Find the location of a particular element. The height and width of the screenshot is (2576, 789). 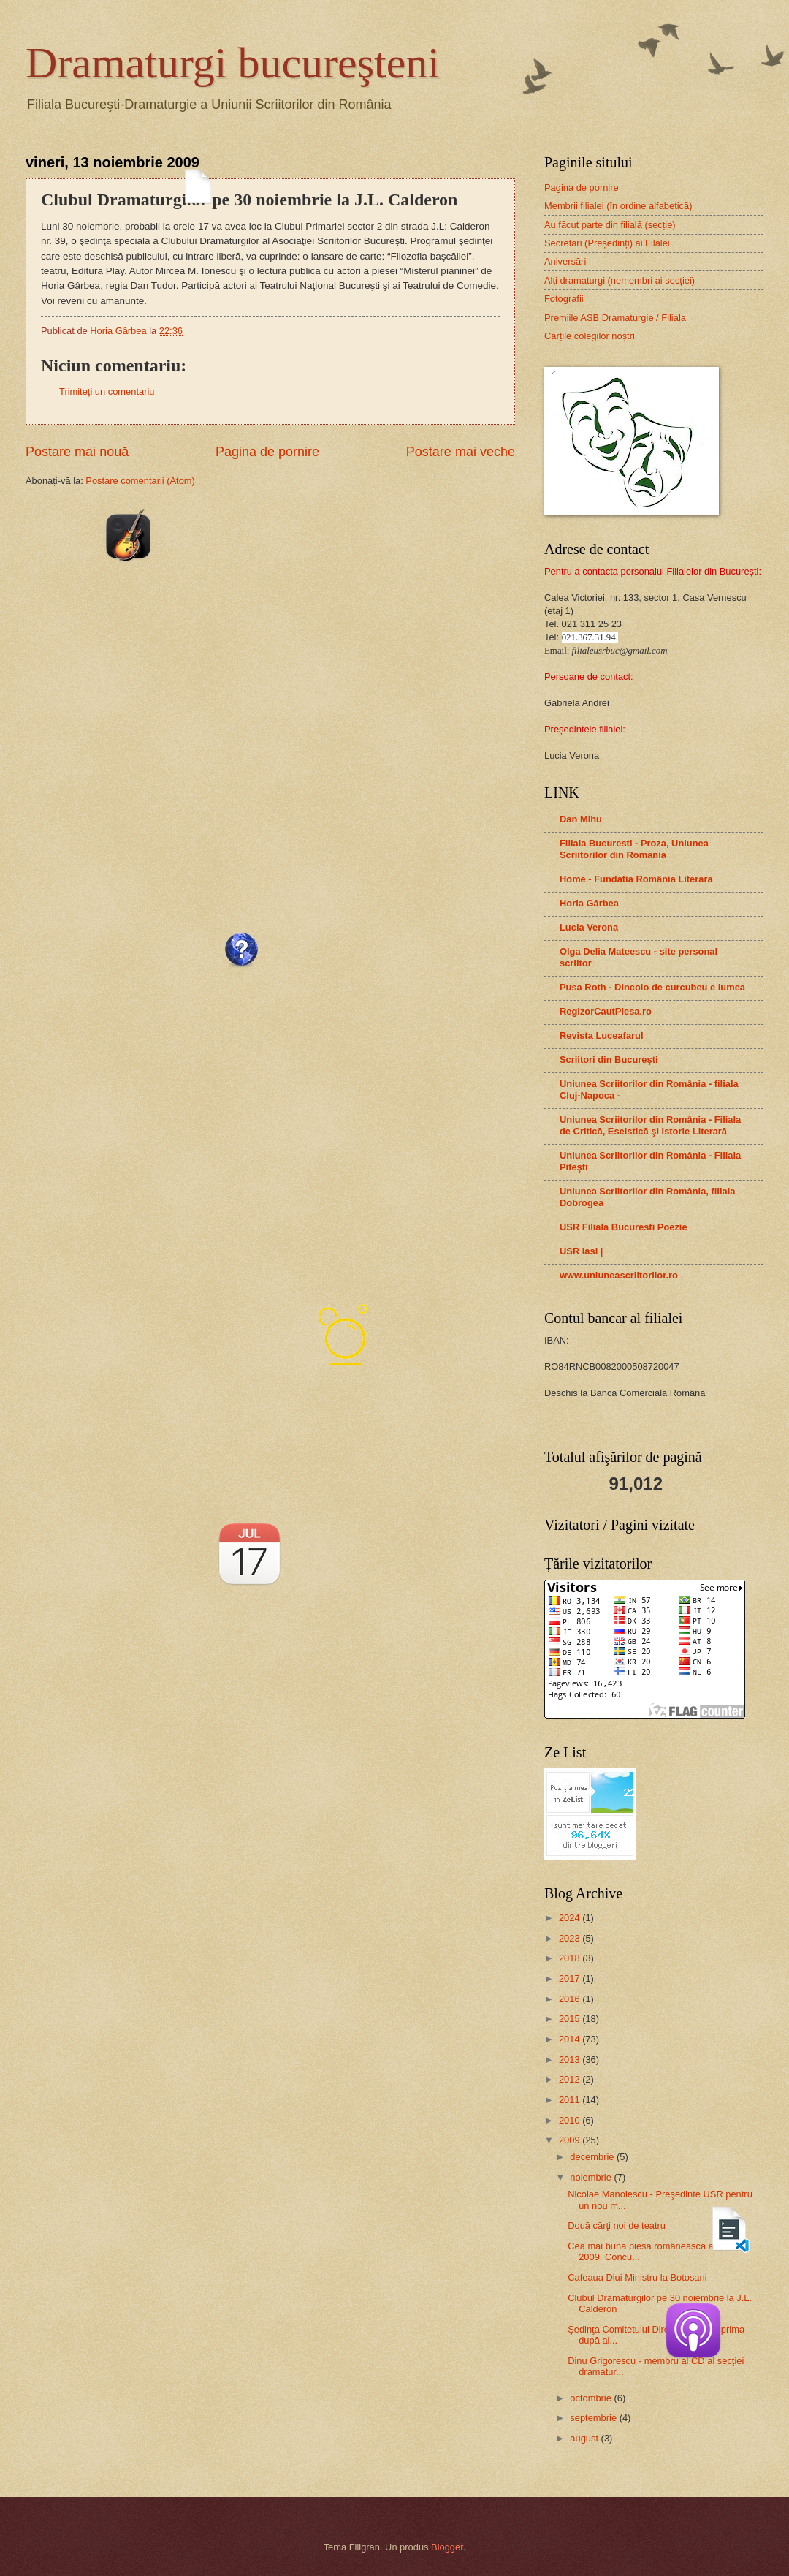

connect to a network or server is located at coordinates (241, 949).